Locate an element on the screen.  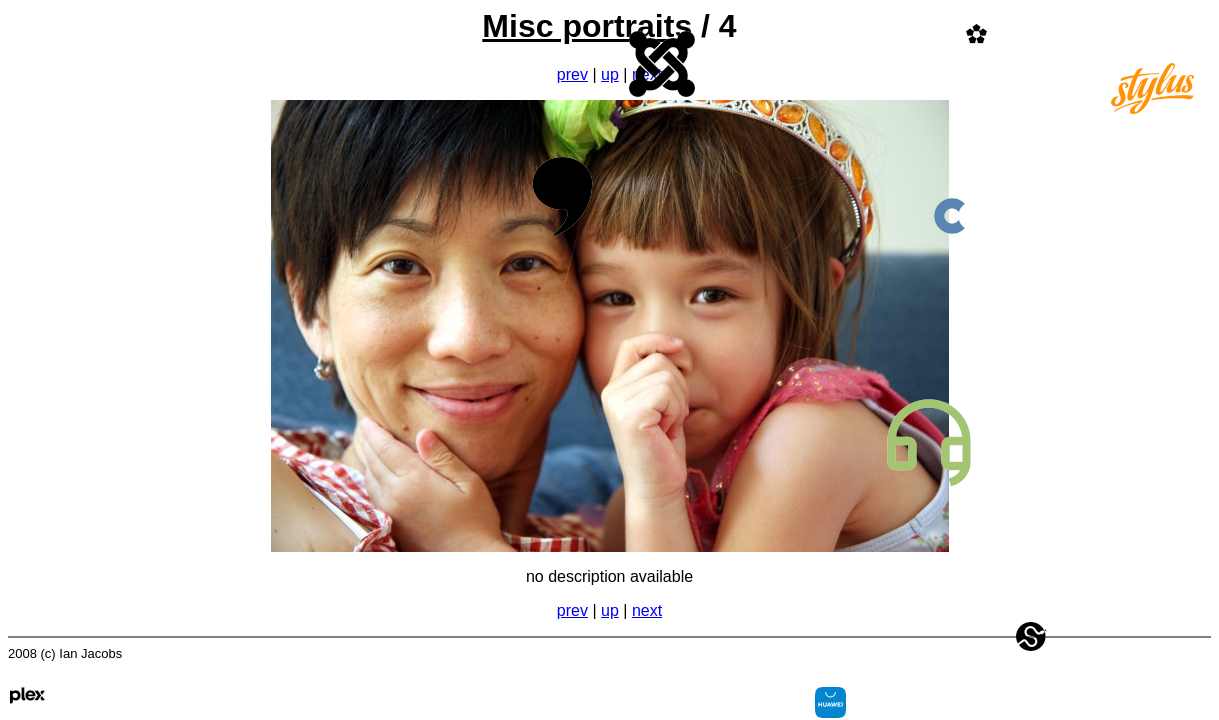
cuttlefish brand logo is located at coordinates (950, 216).